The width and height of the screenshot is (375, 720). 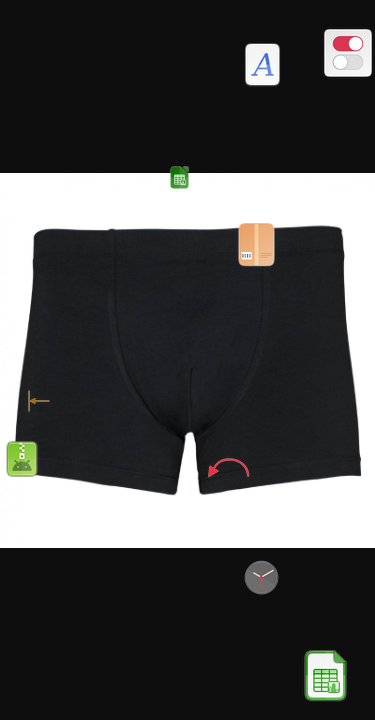 I want to click on open the clocks application, so click(x=261, y=577).